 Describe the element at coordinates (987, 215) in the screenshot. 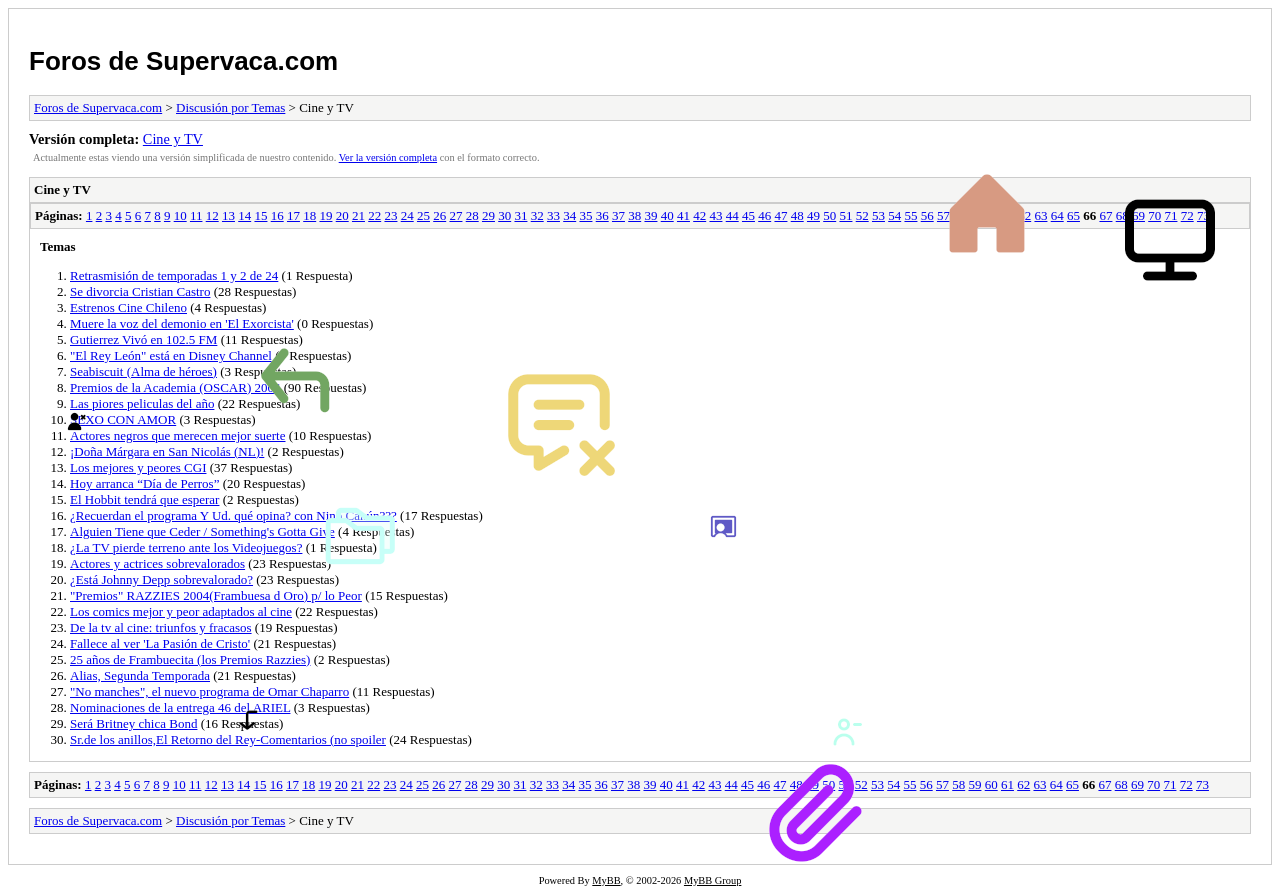

I see `navigate to home screen` at that location.